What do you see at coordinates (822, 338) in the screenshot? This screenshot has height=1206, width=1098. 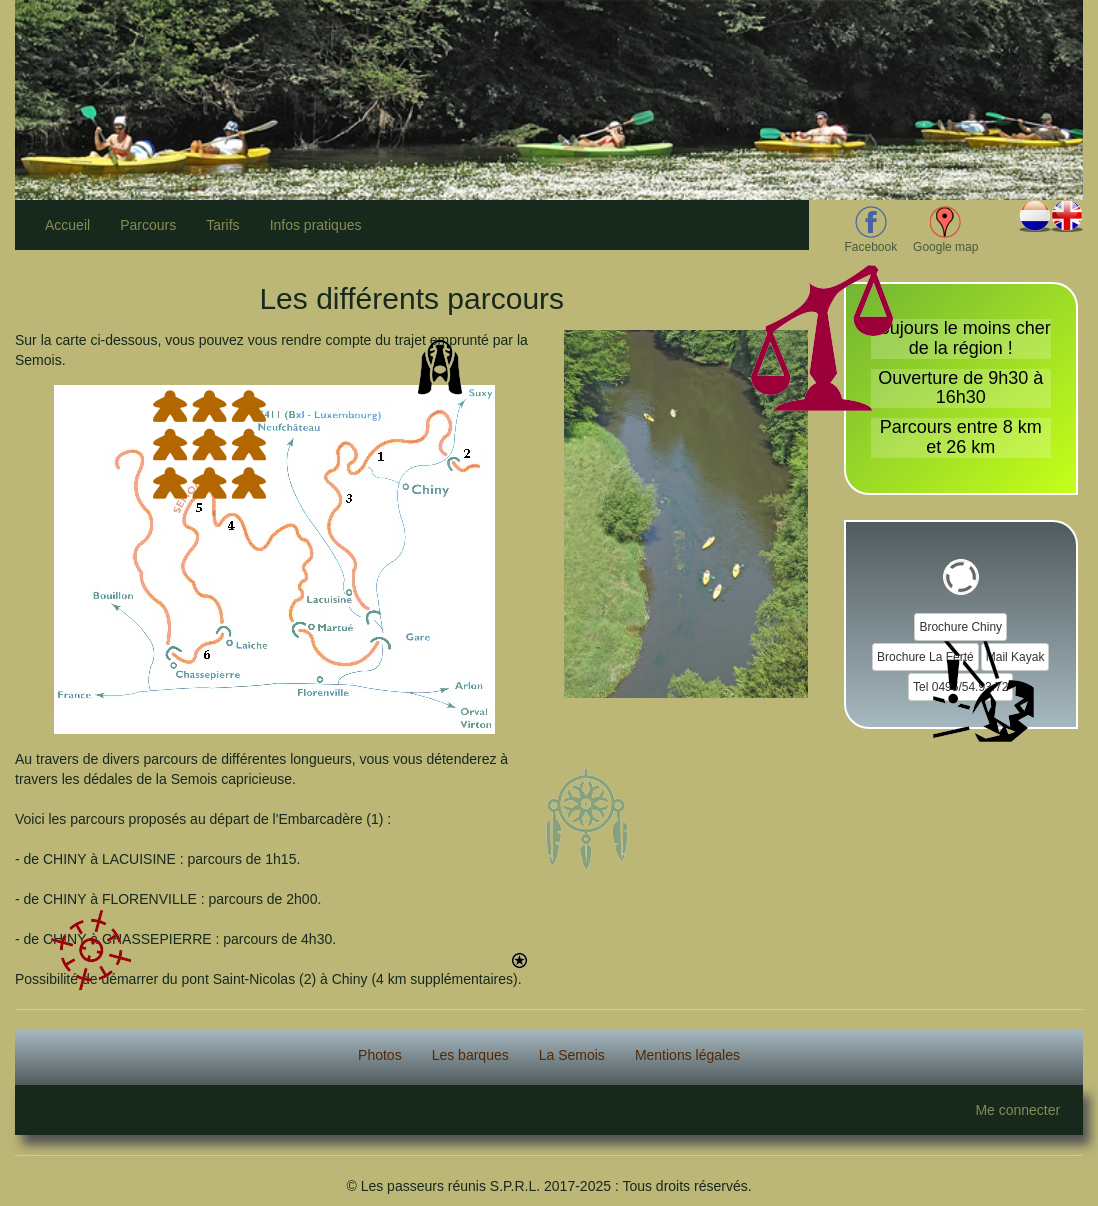 I see `indicates unfair or biased judgment` at bounding box center [822, 338].